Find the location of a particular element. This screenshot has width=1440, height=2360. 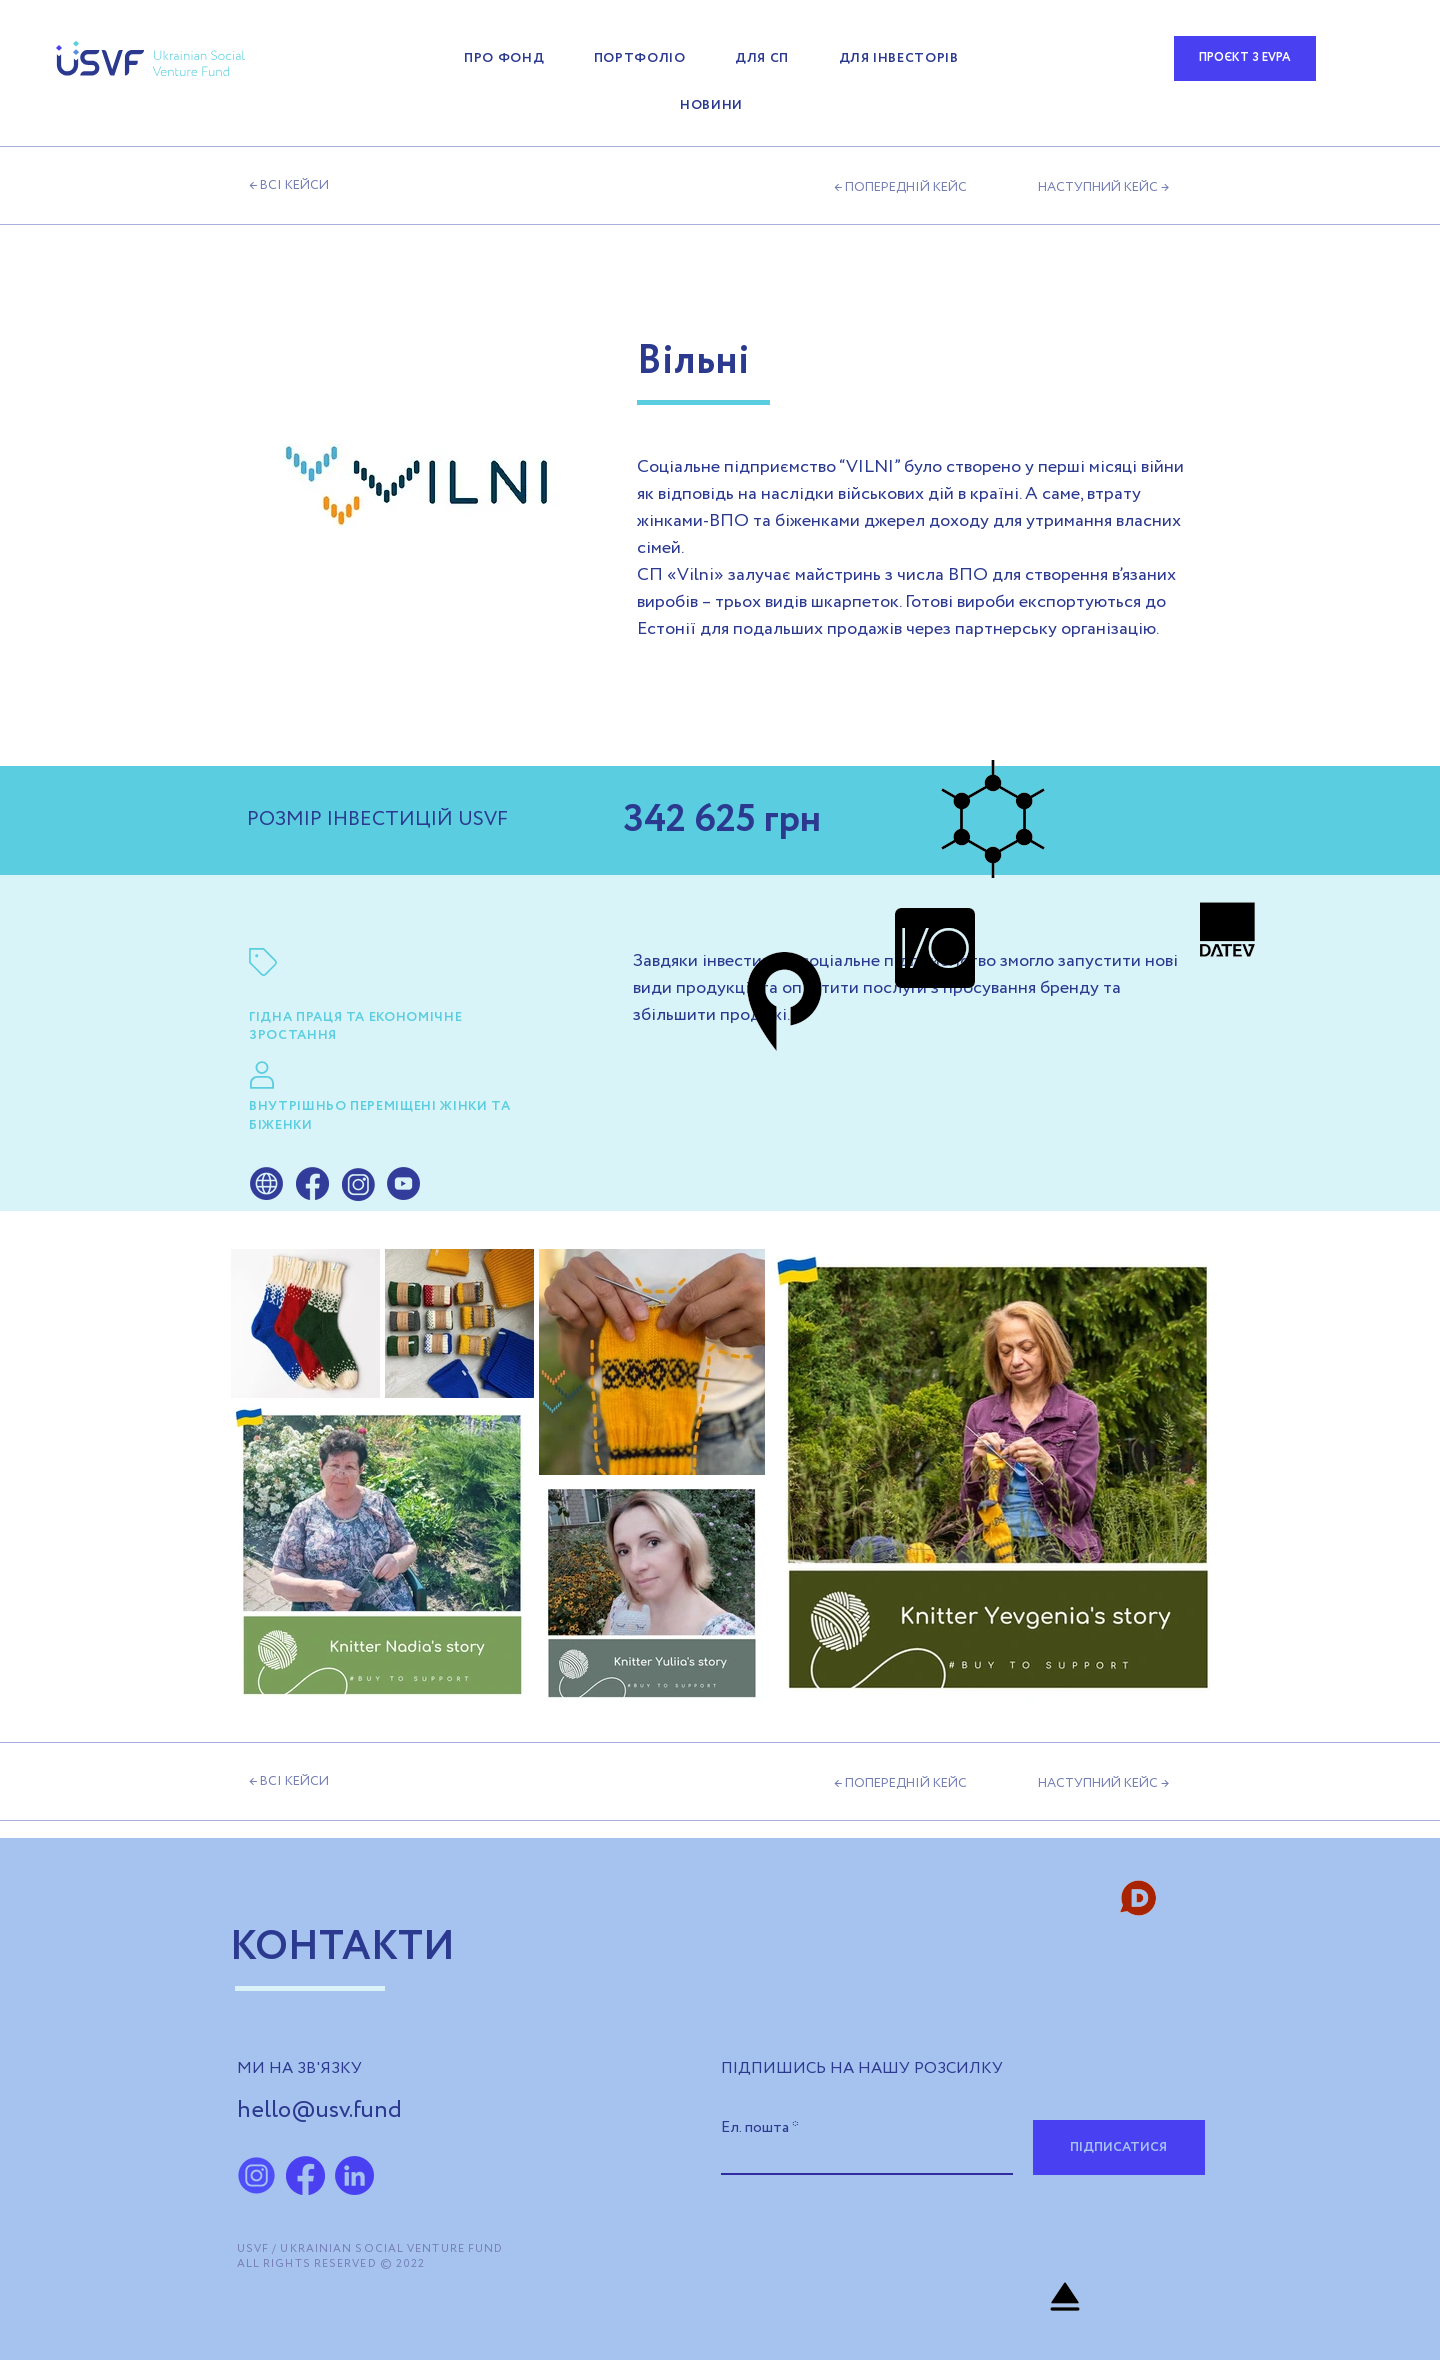

GrapheneOS logo is located at coordinates (993, 819).